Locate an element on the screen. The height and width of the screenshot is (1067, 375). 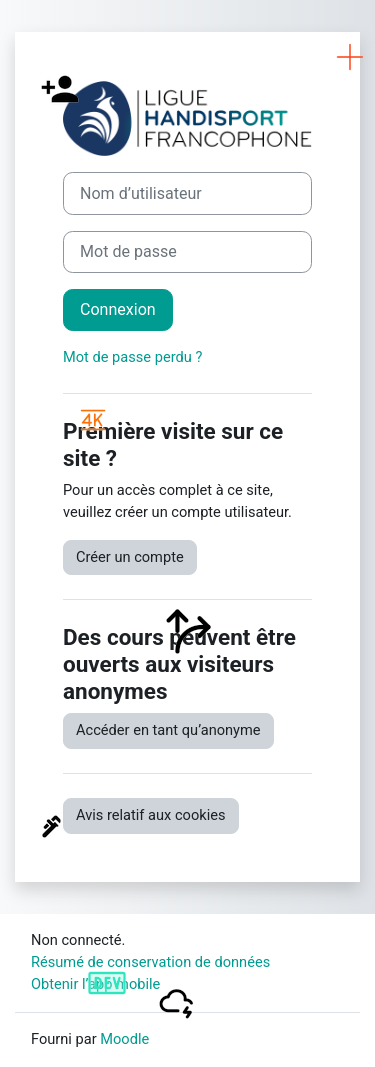
visit DEV Community profile or article is located at coordinates (107, 983).